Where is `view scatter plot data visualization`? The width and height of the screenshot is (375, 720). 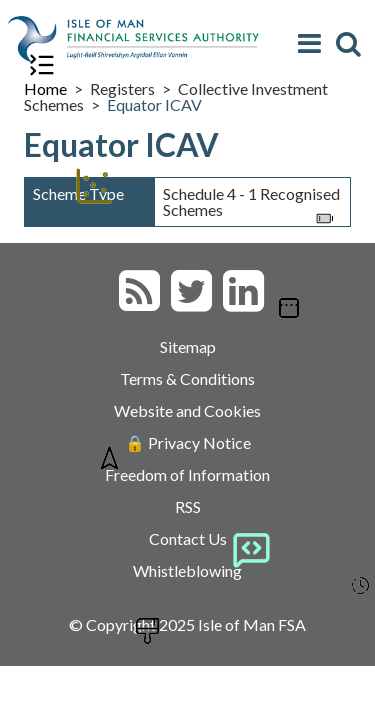 view scatter plot data visualization is located at coordinates (94, 186).